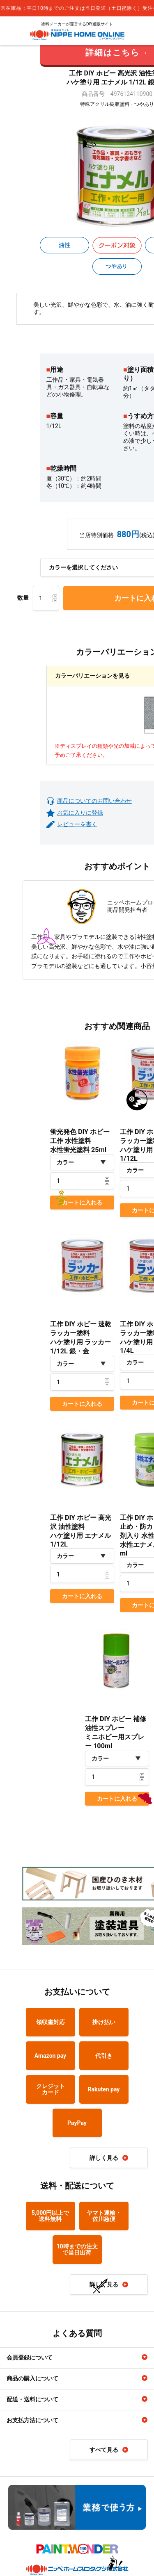 This screenshot has width=154, height=2576. What do you see at coordinates (100, 2286) in the screenshot?
I see `equip a broken or shattered weapon` at bounding box center [100, 2286].